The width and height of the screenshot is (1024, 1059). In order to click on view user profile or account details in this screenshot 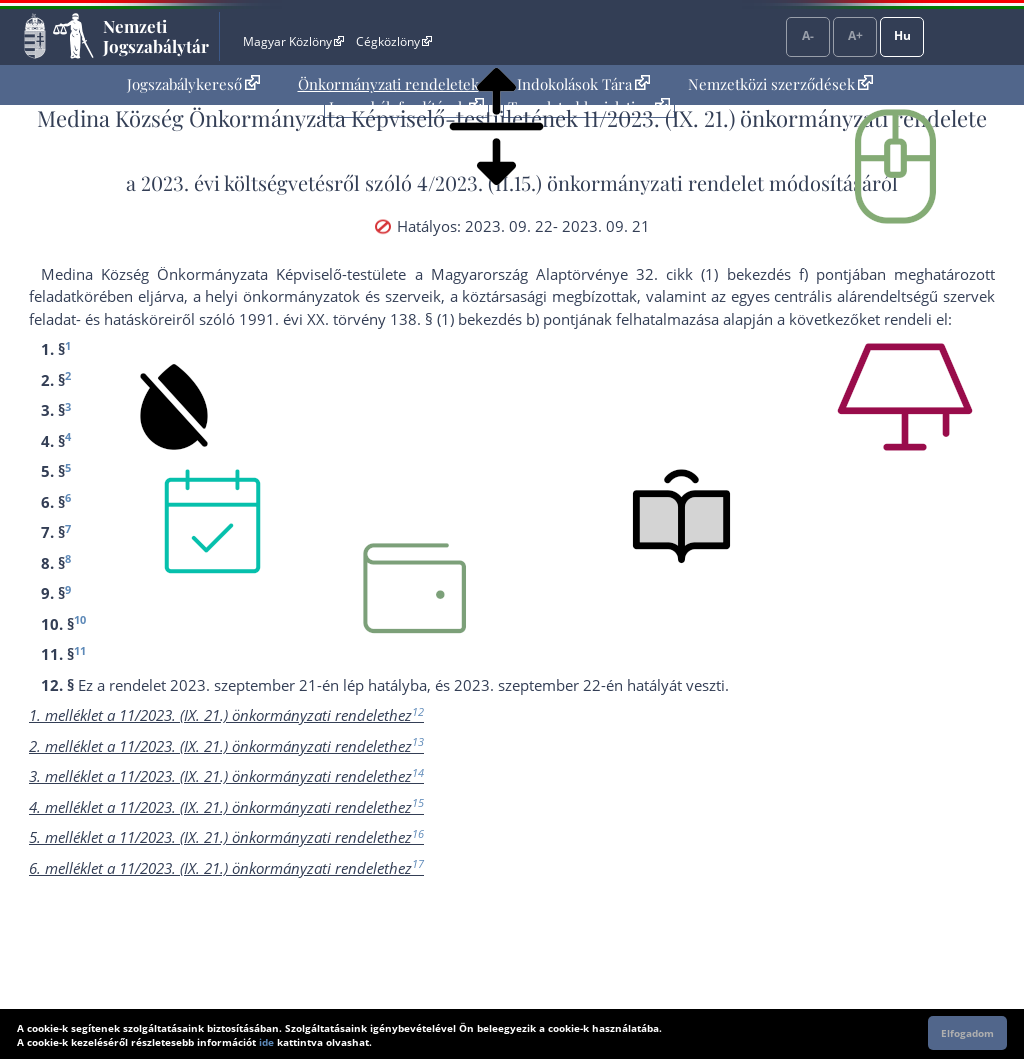, I will do `click(681, 514)`.